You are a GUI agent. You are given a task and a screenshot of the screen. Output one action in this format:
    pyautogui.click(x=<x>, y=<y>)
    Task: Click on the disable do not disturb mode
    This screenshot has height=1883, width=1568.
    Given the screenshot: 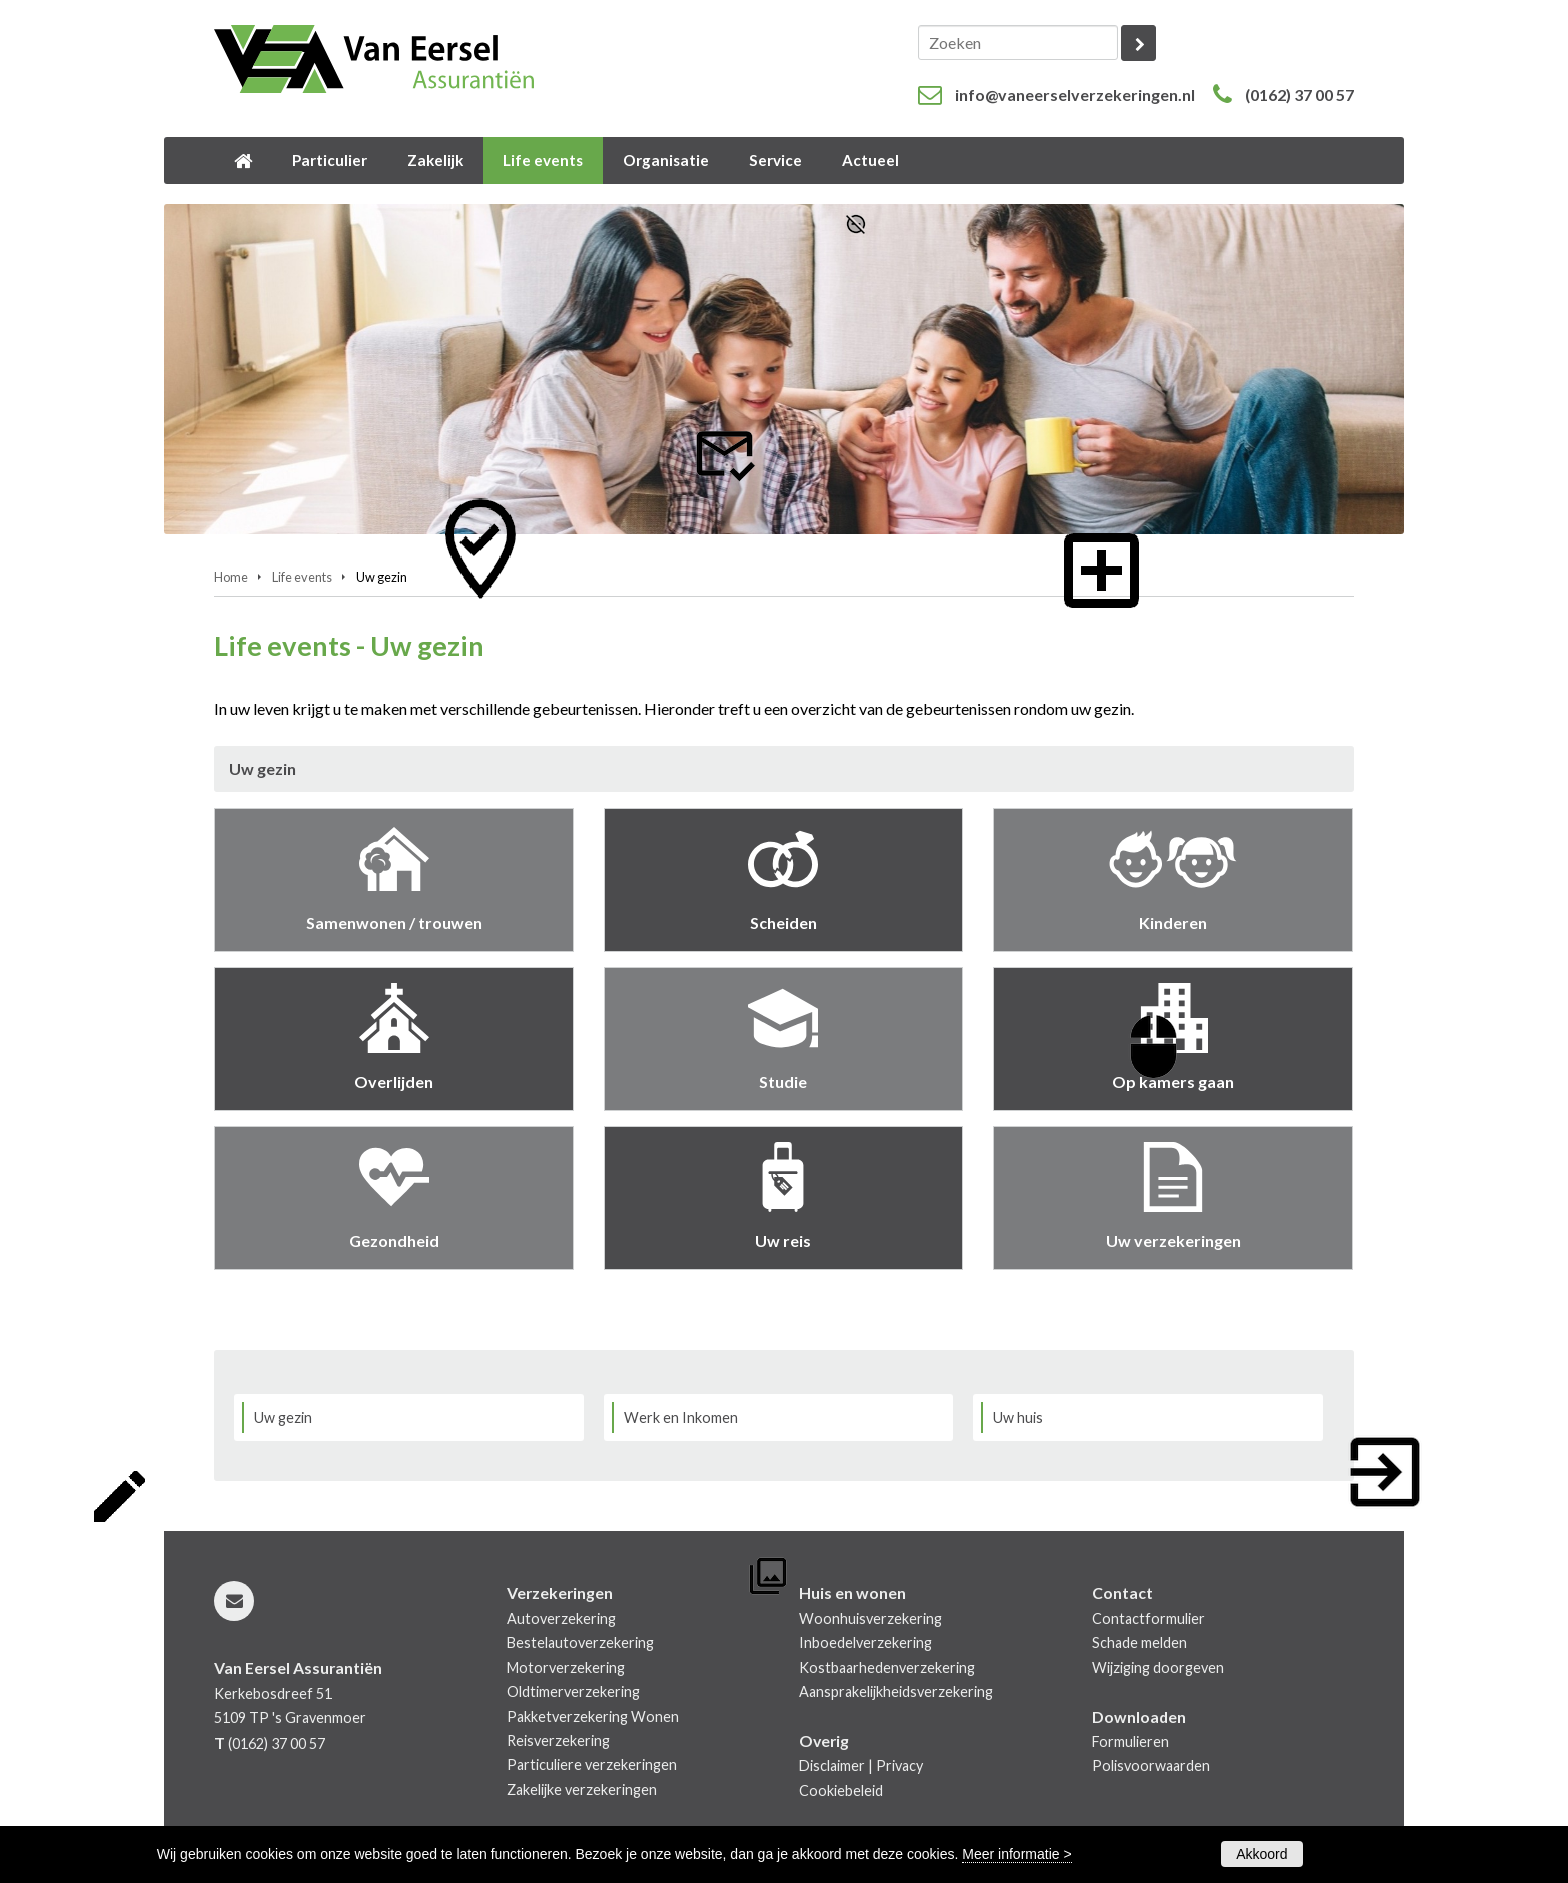 What is the action you would take?
    pyautogui.click(x=856, y=224)
    